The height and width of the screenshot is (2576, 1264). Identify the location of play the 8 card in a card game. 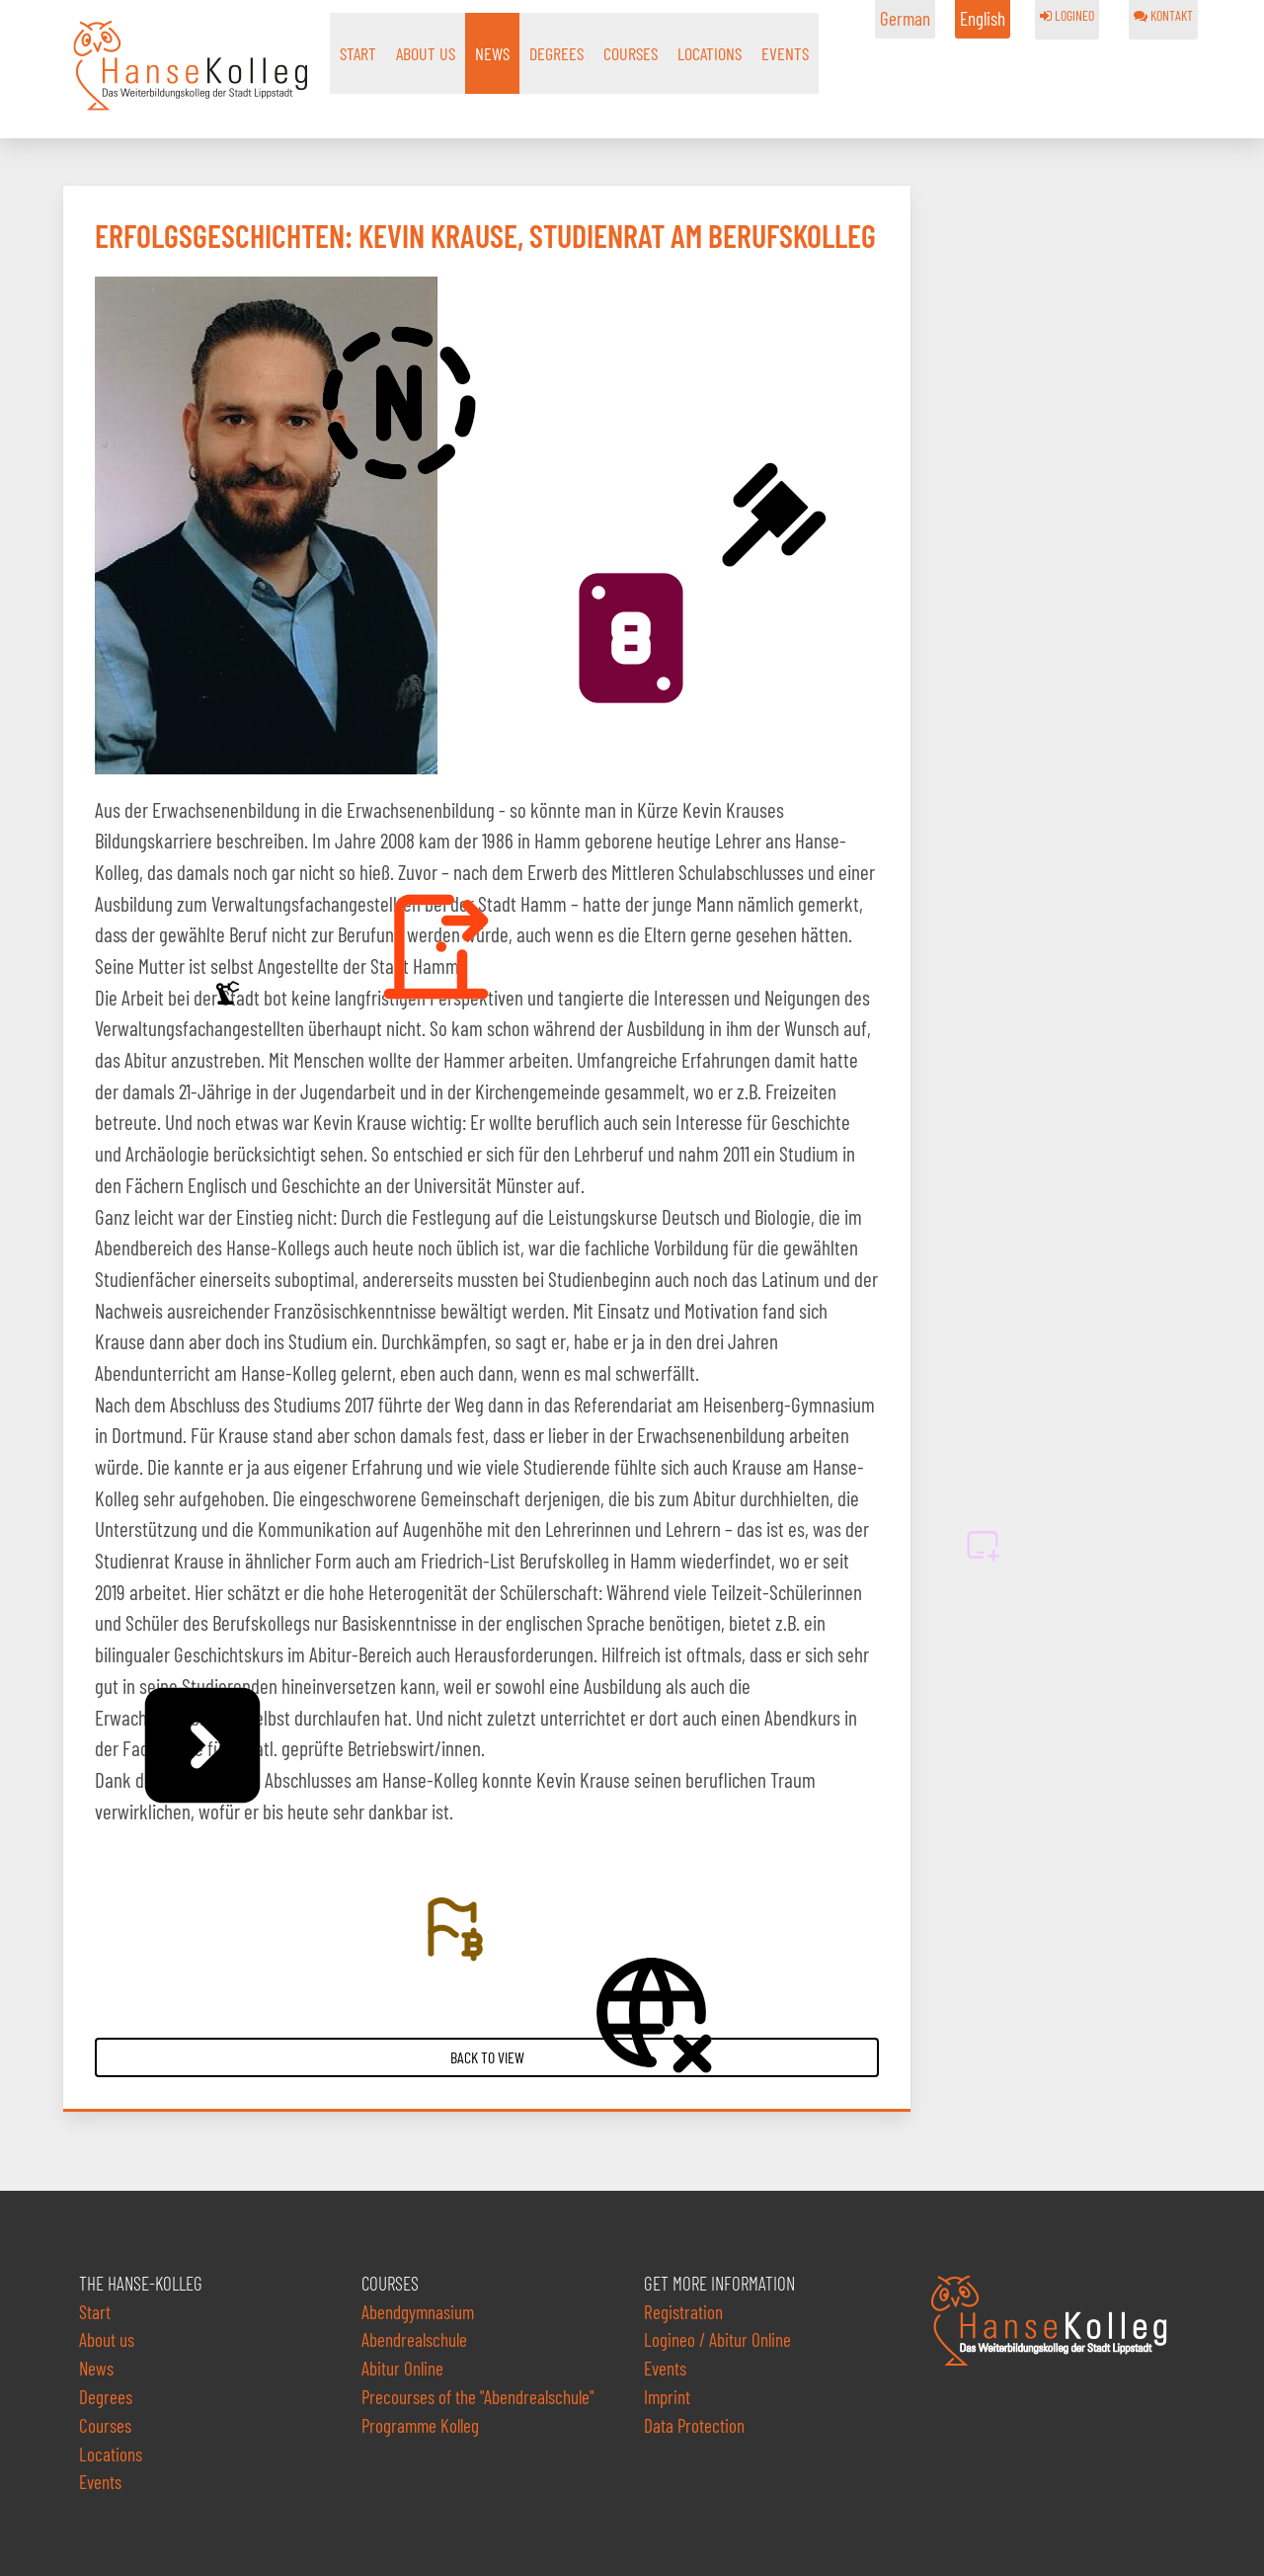
(631, 638).